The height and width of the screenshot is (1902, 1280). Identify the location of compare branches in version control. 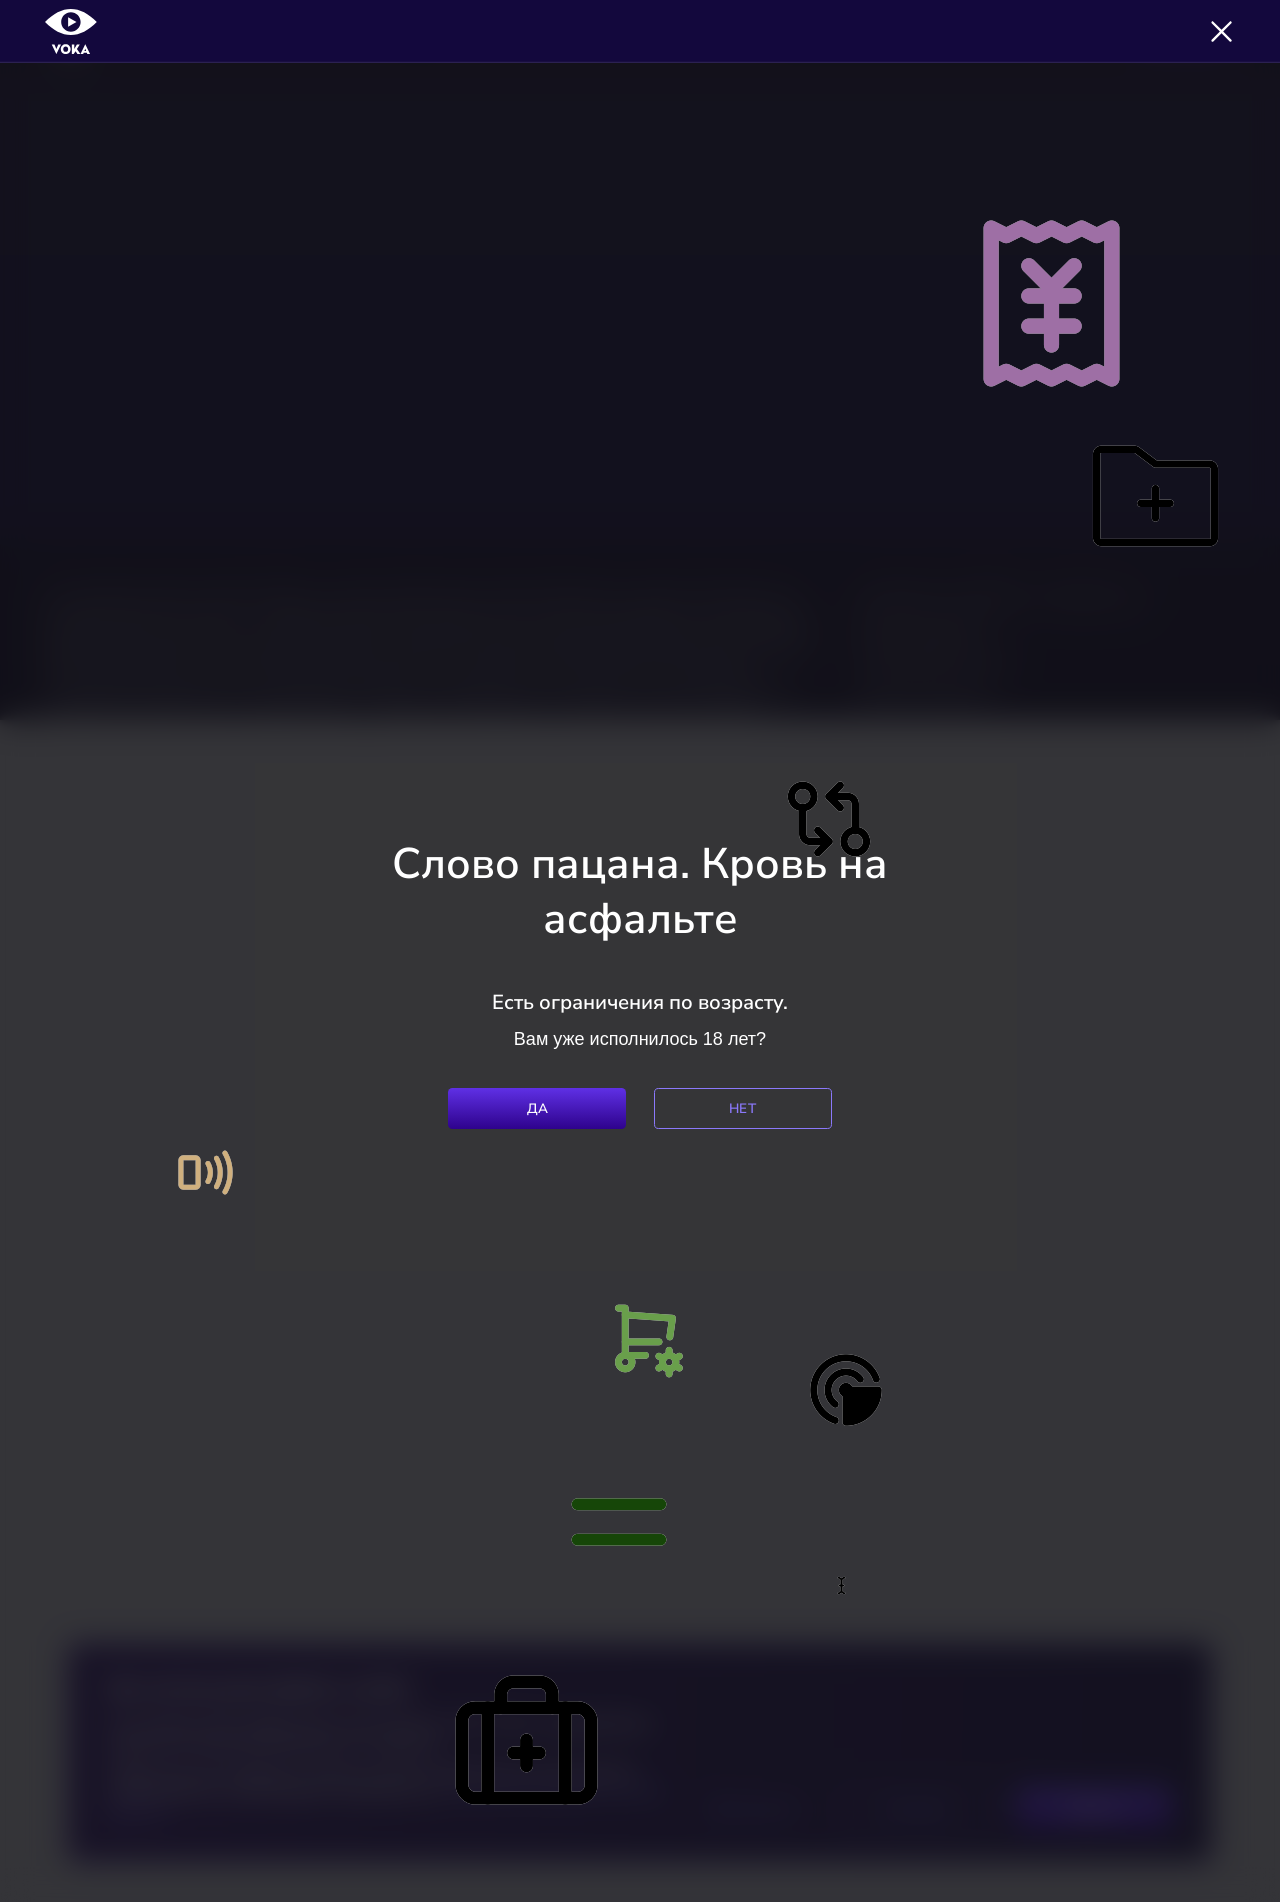
(829, 819).